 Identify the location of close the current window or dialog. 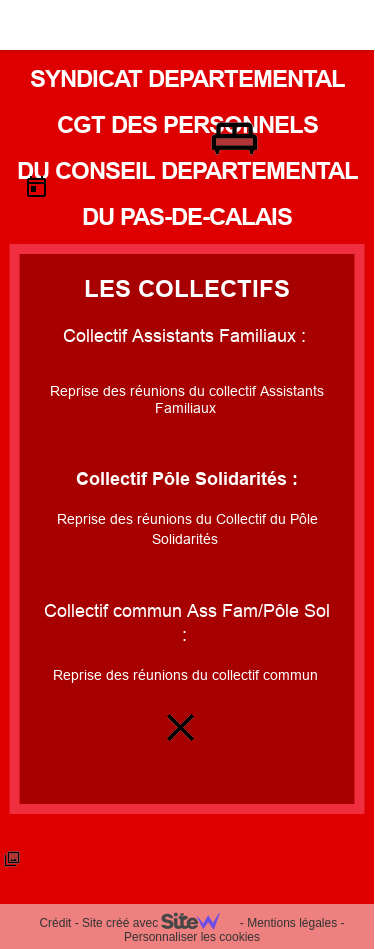
(180, 727).